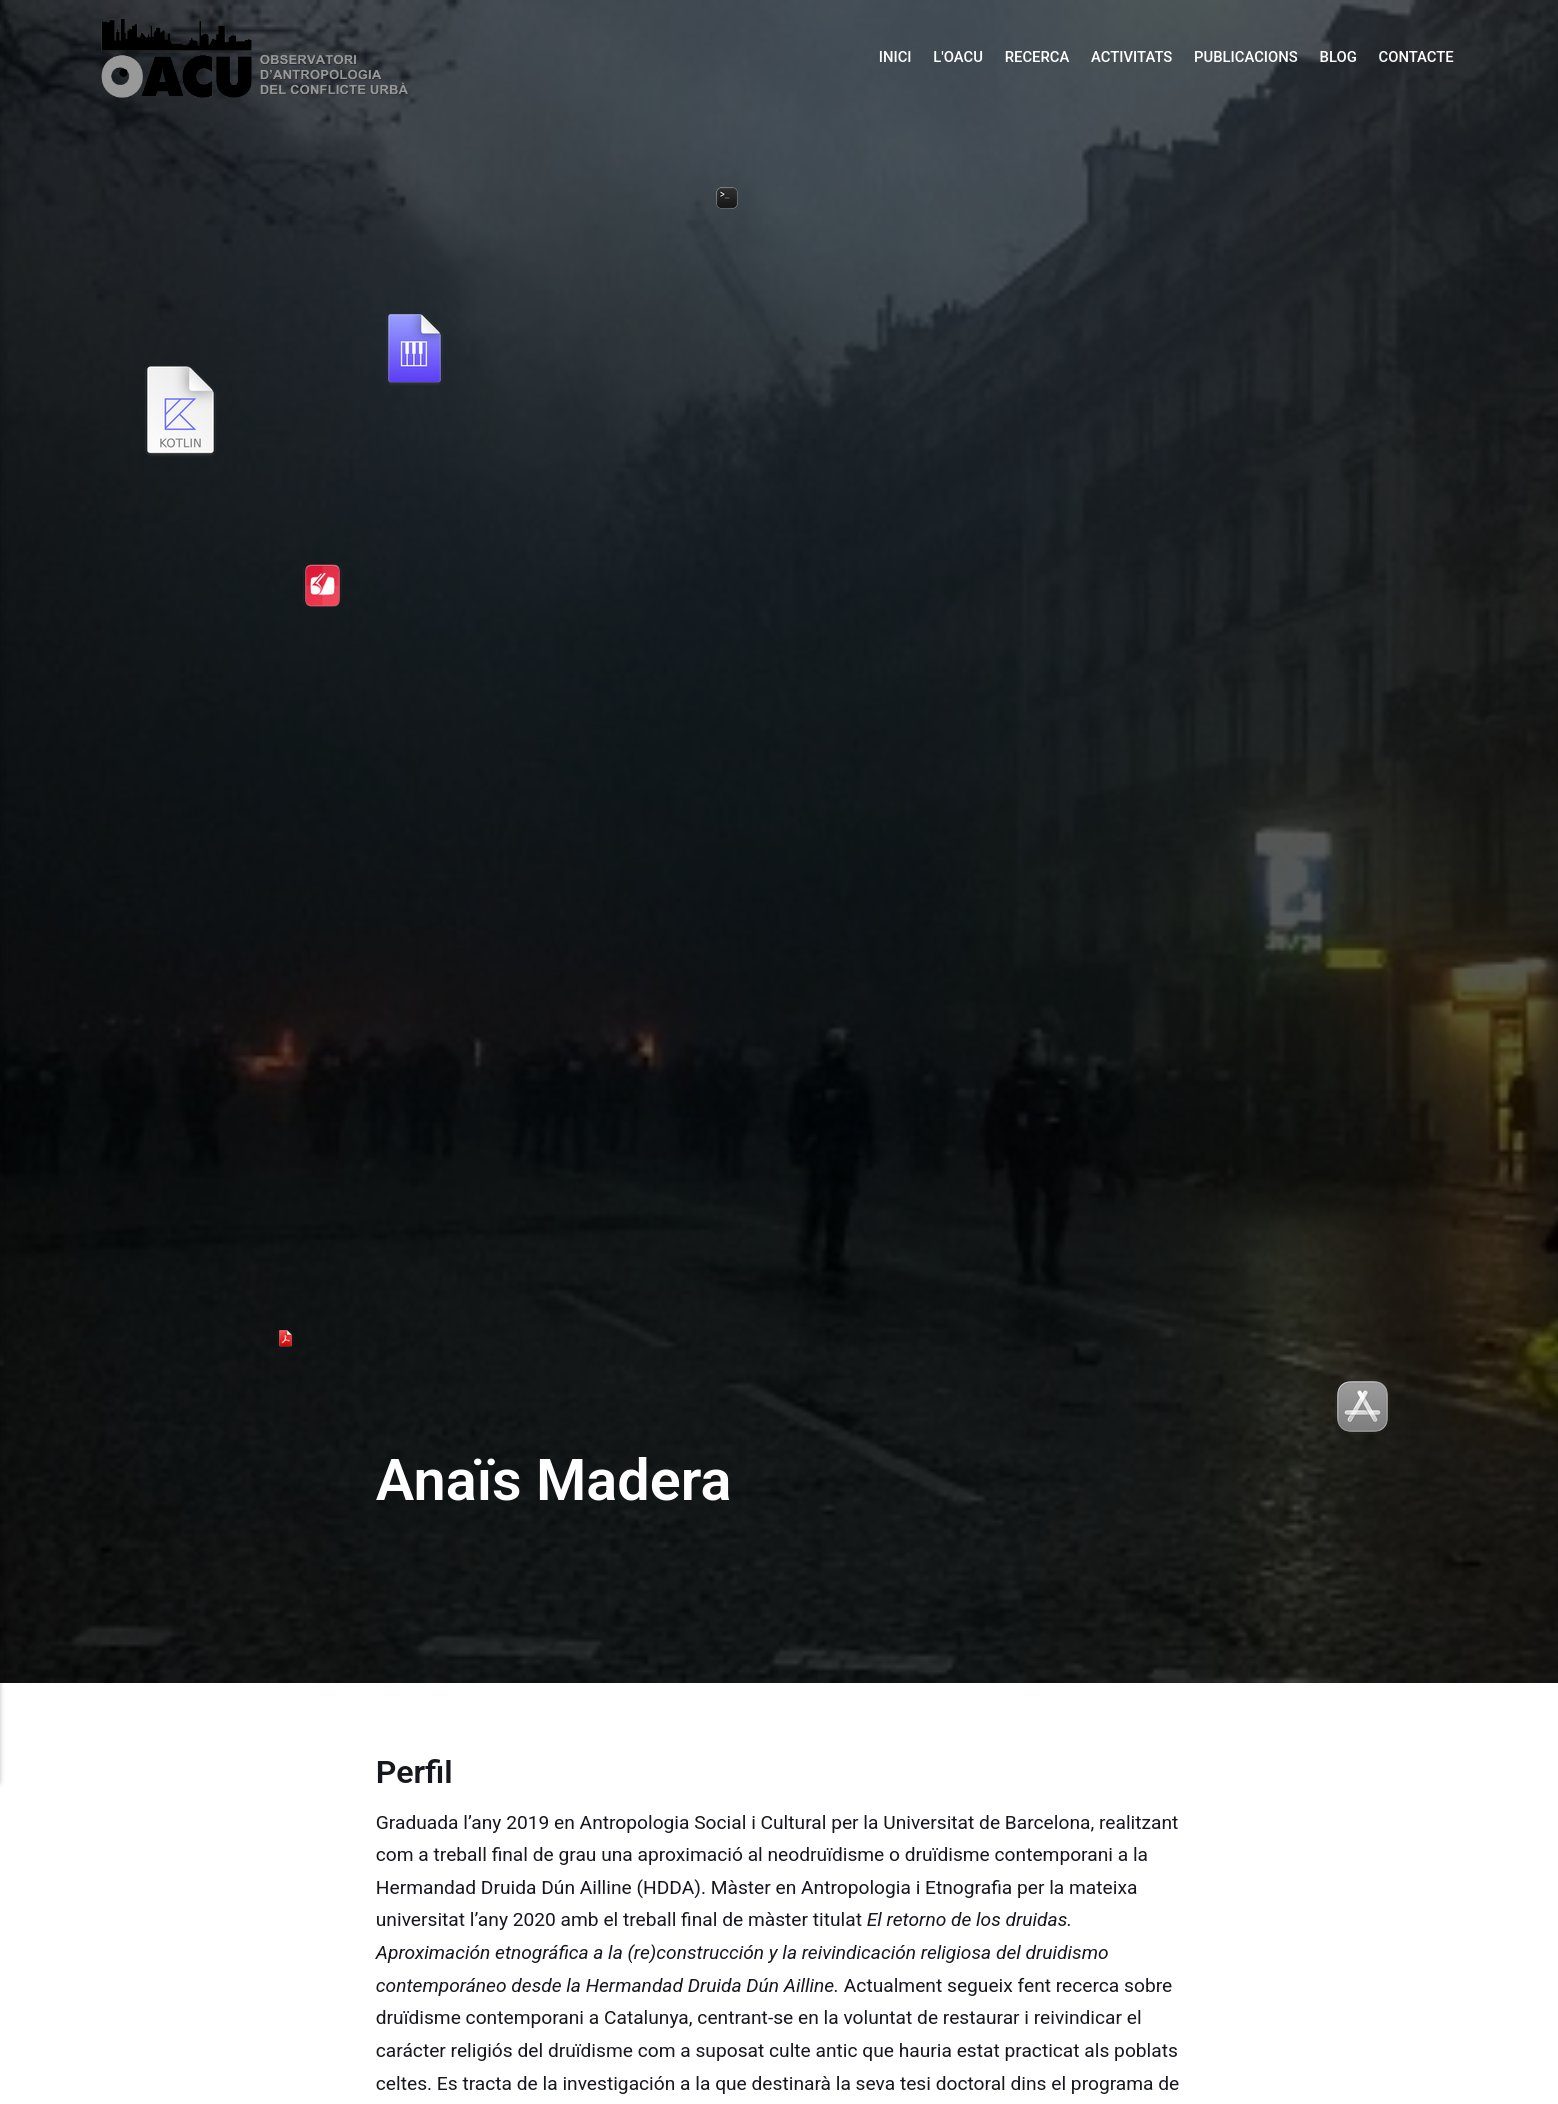 The width and height of the screenshot is (1558, 2104). I want to click on an eps vector image file, so click(322, 585).